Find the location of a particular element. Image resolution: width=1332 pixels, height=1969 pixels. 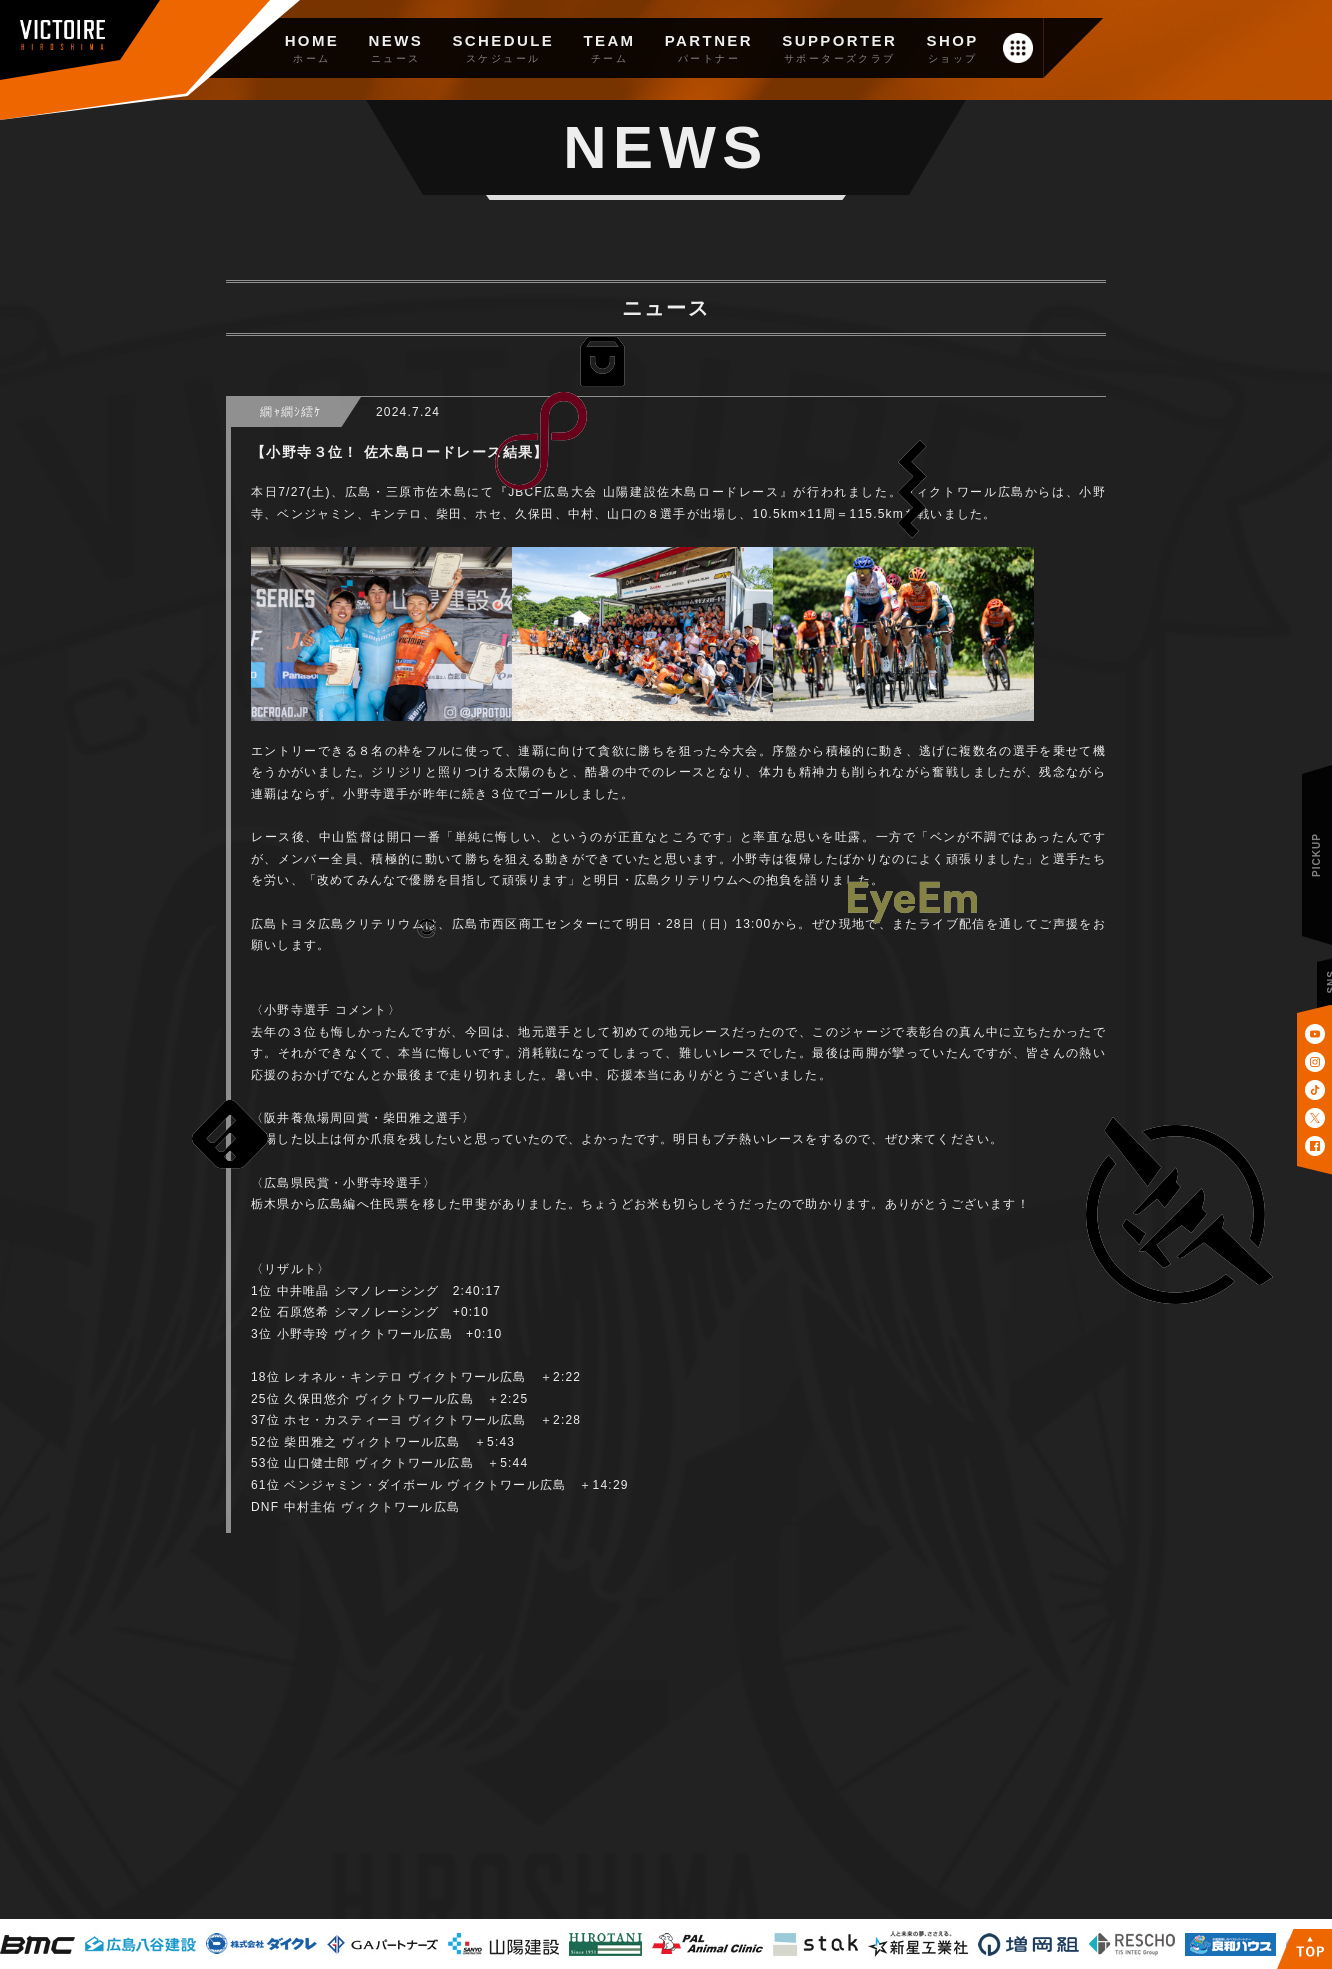

open the Floatplane streaming platform is located at coordinates (1179, 1210).